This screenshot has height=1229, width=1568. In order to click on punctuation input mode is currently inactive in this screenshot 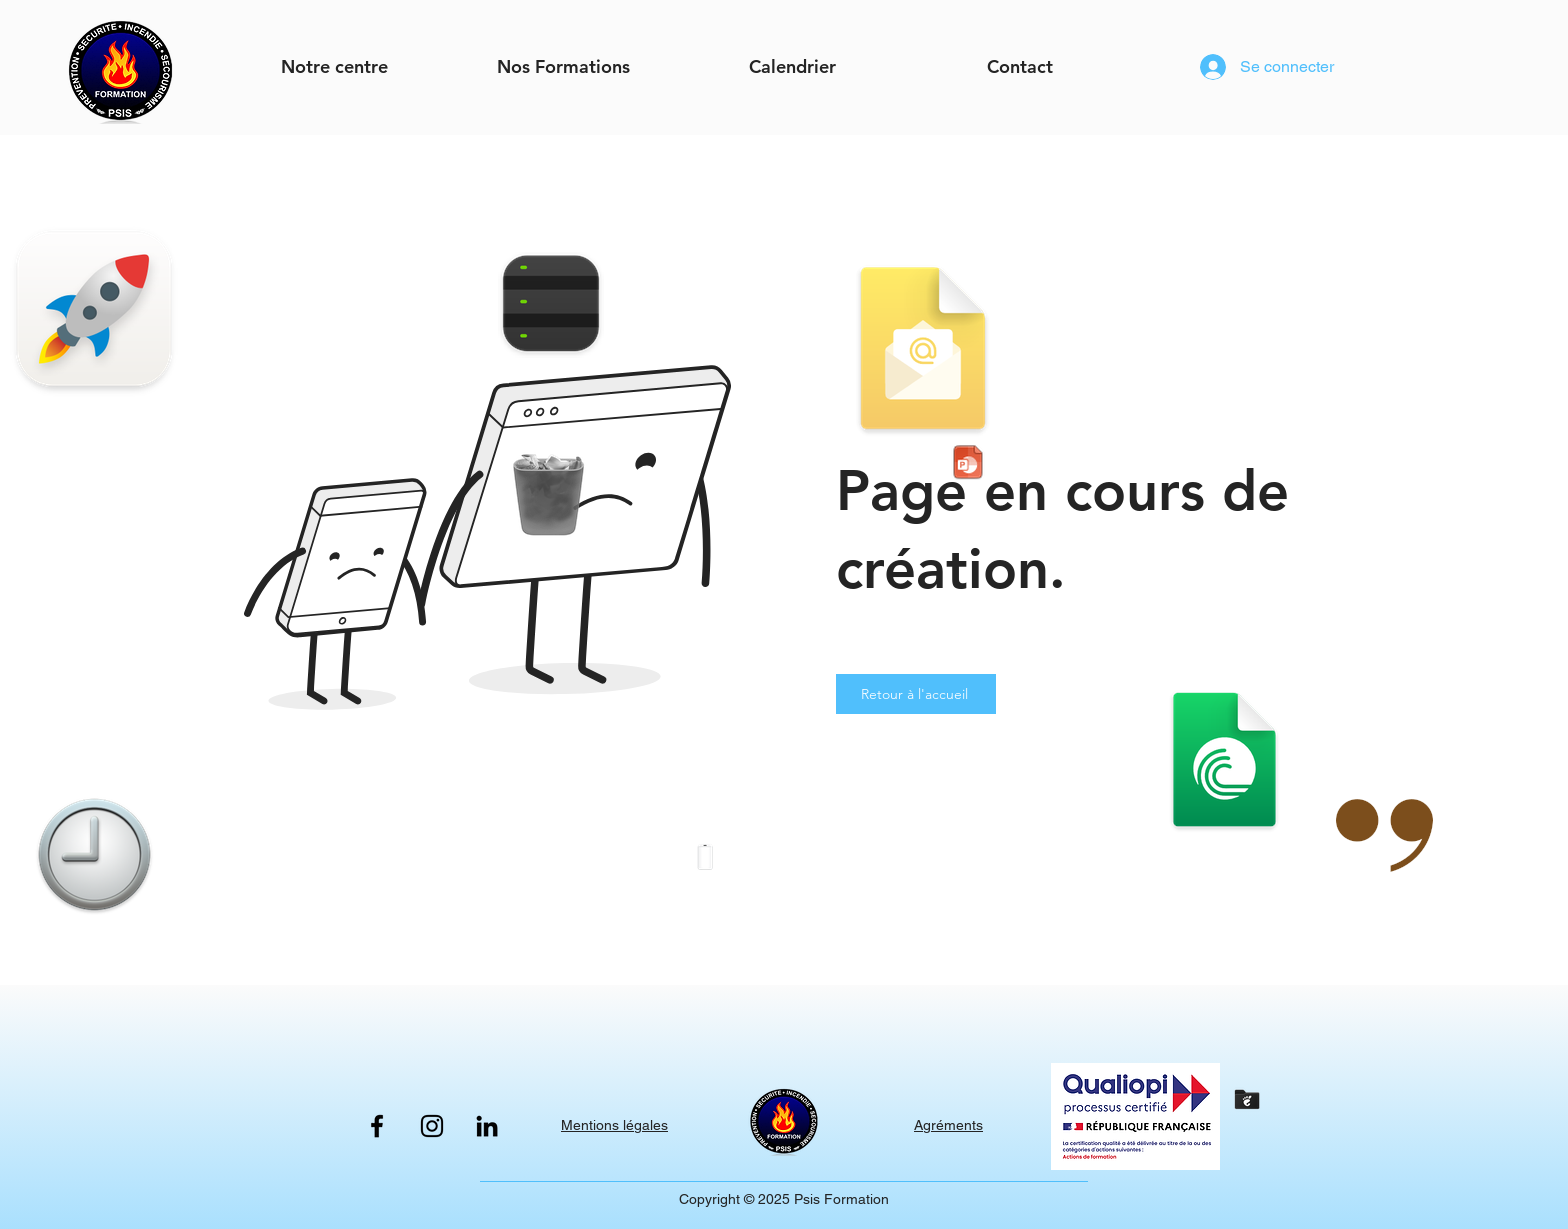, I will do `click(1384, 835)`.